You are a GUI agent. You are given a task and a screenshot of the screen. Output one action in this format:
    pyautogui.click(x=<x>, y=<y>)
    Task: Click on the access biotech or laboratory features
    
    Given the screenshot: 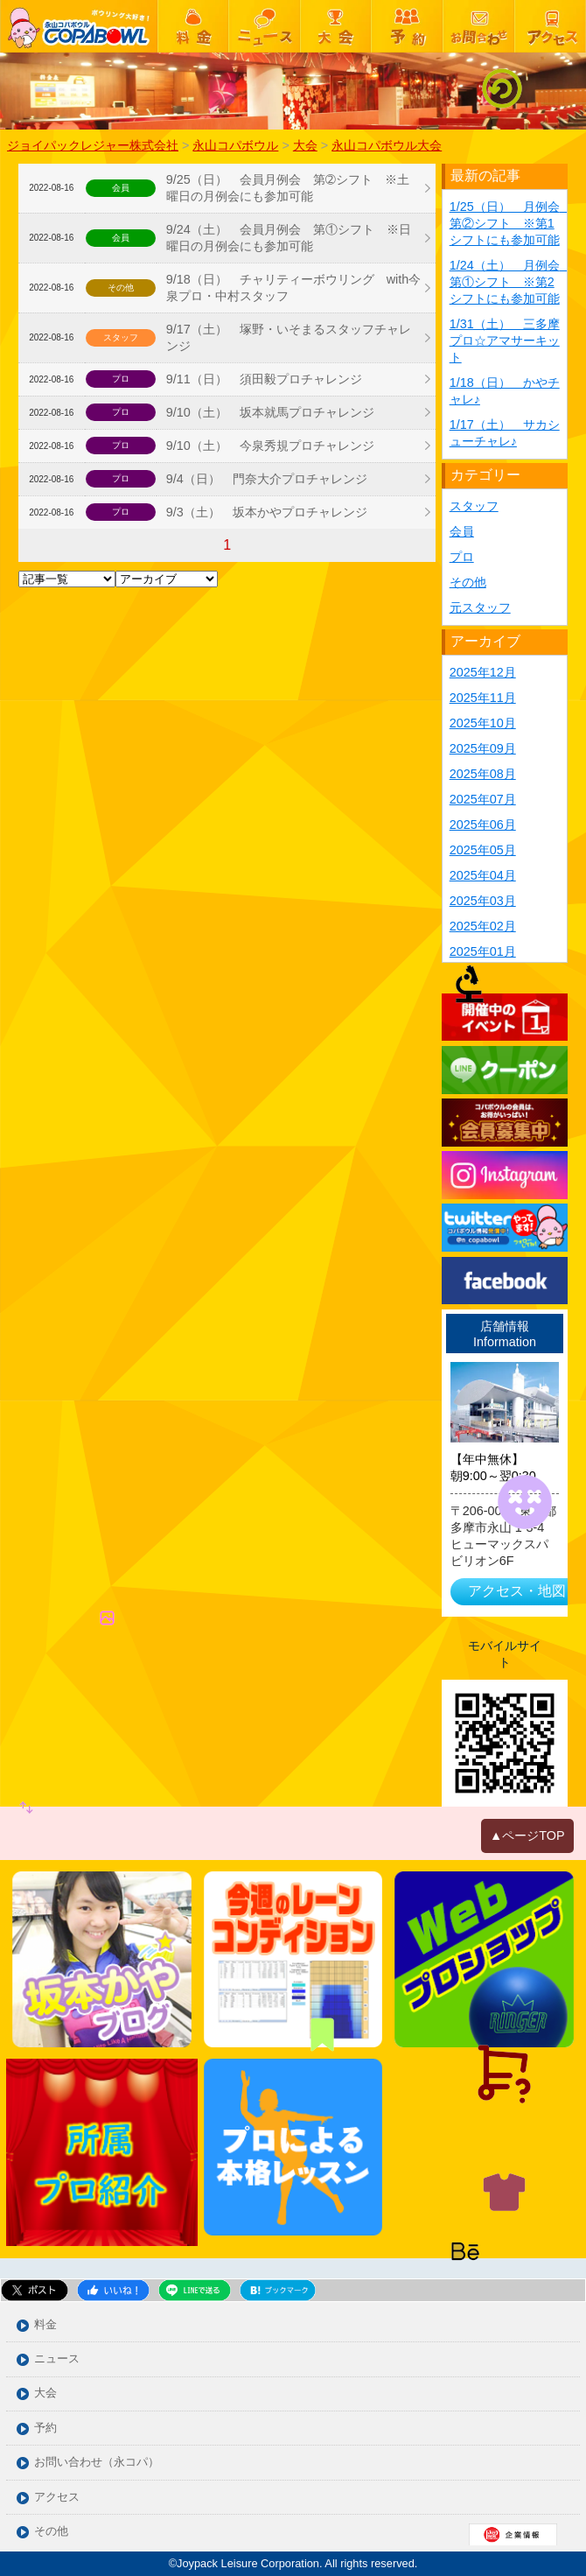 What is the action you would take?
    pyautogui.click(x=470, y=985)
    